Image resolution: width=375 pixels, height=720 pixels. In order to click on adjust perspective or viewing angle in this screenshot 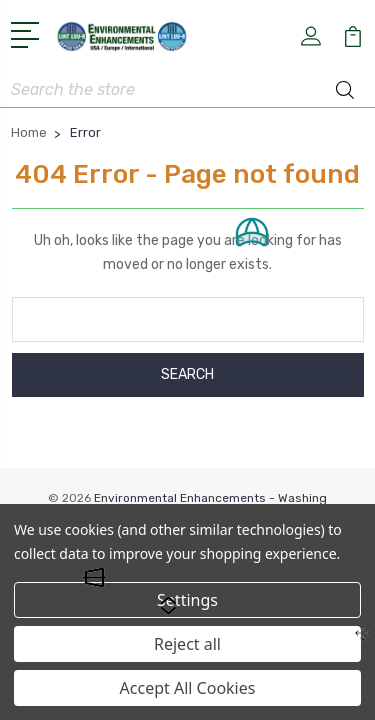, I will do `click(94, 577)`.